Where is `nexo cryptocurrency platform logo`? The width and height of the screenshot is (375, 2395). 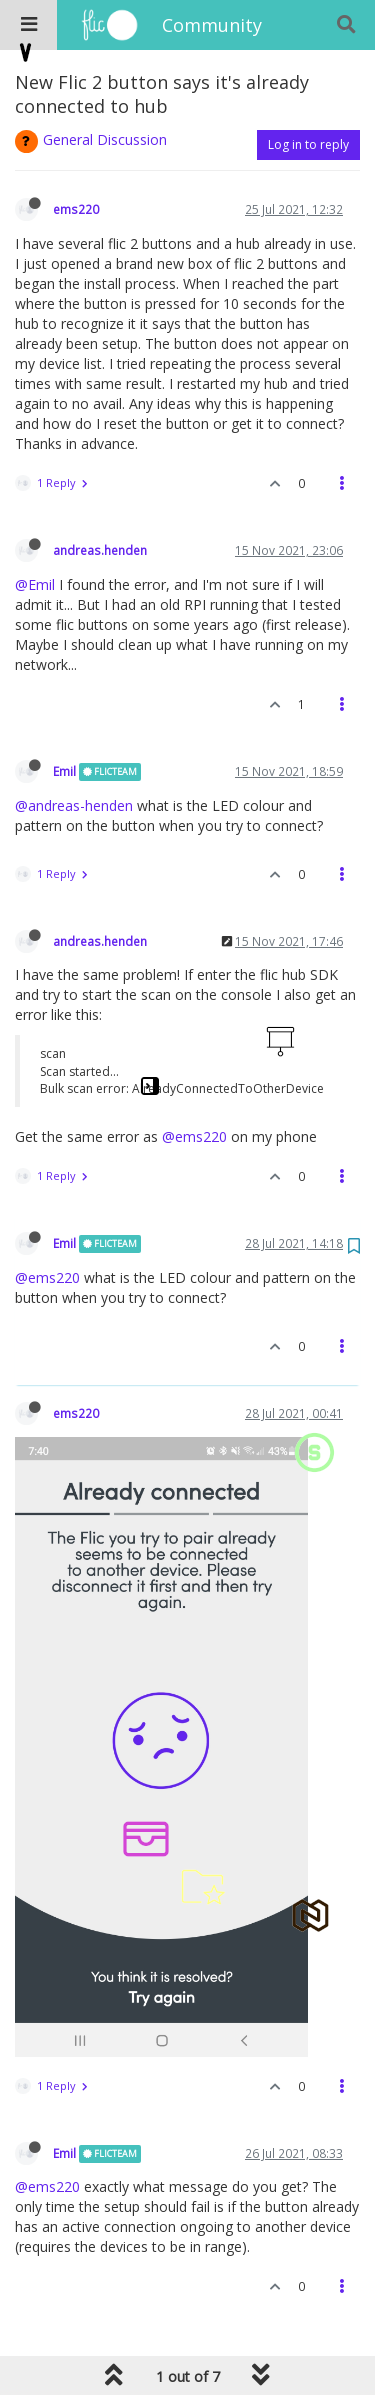
nexo cryptocurrency platform logo is located at coordinates (310, 1915).